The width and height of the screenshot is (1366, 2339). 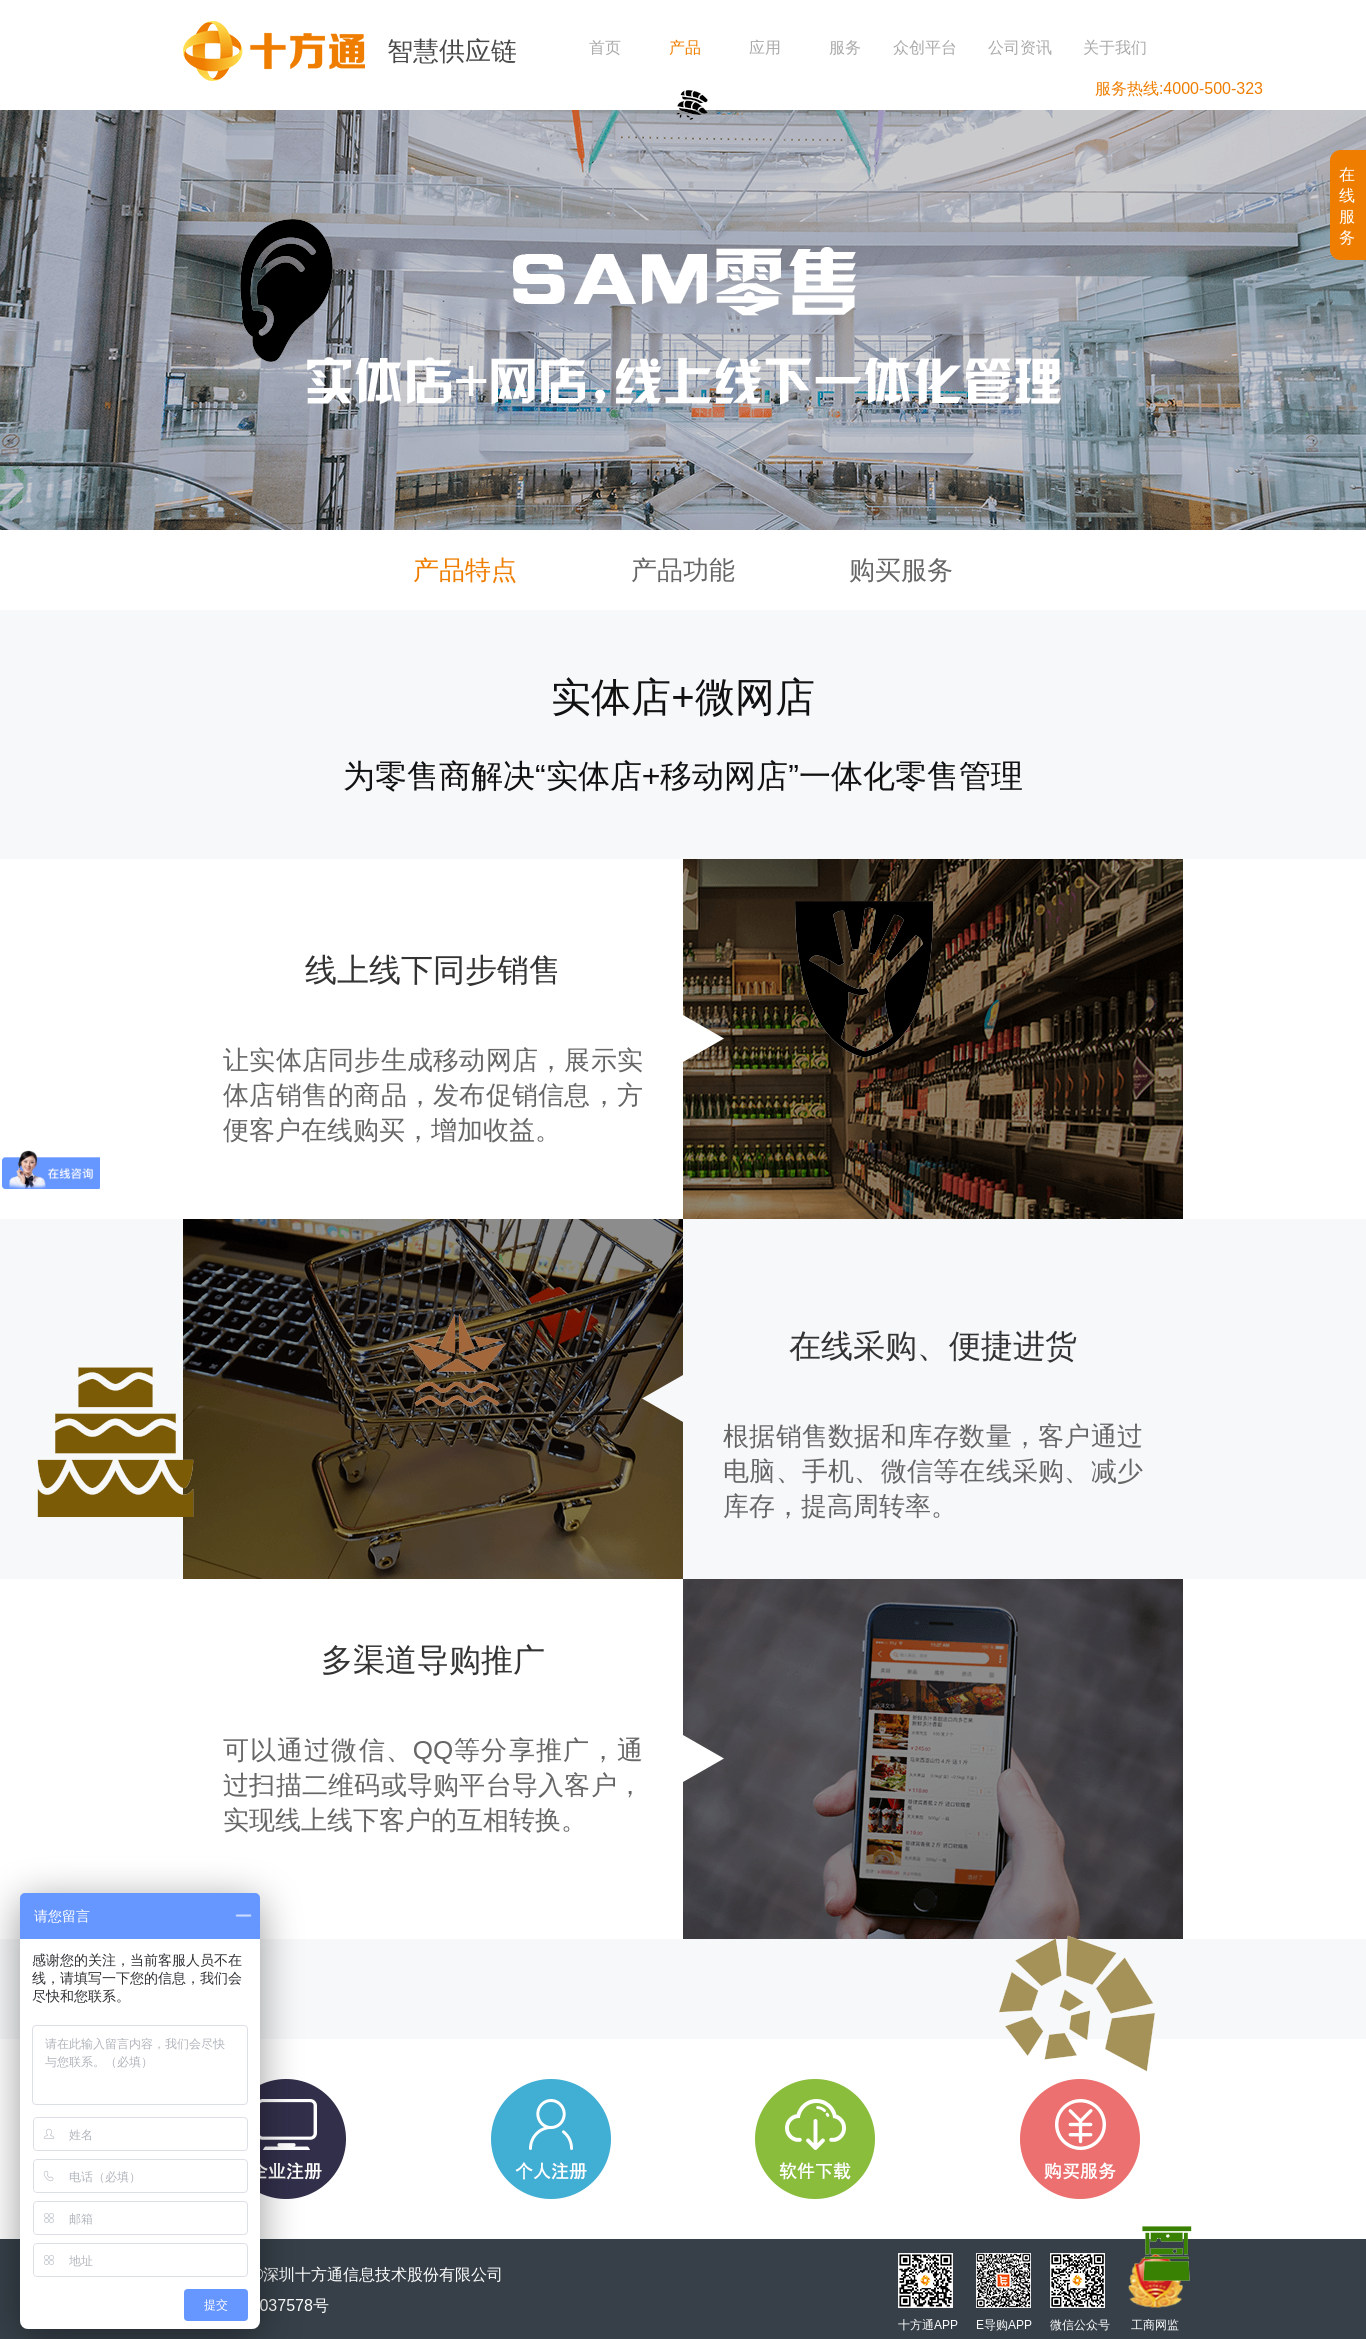 What do you see at coordinates (115, 1433) in the screenshot?
I see `view cake or bakery options` at bounding box center [115, 1433].